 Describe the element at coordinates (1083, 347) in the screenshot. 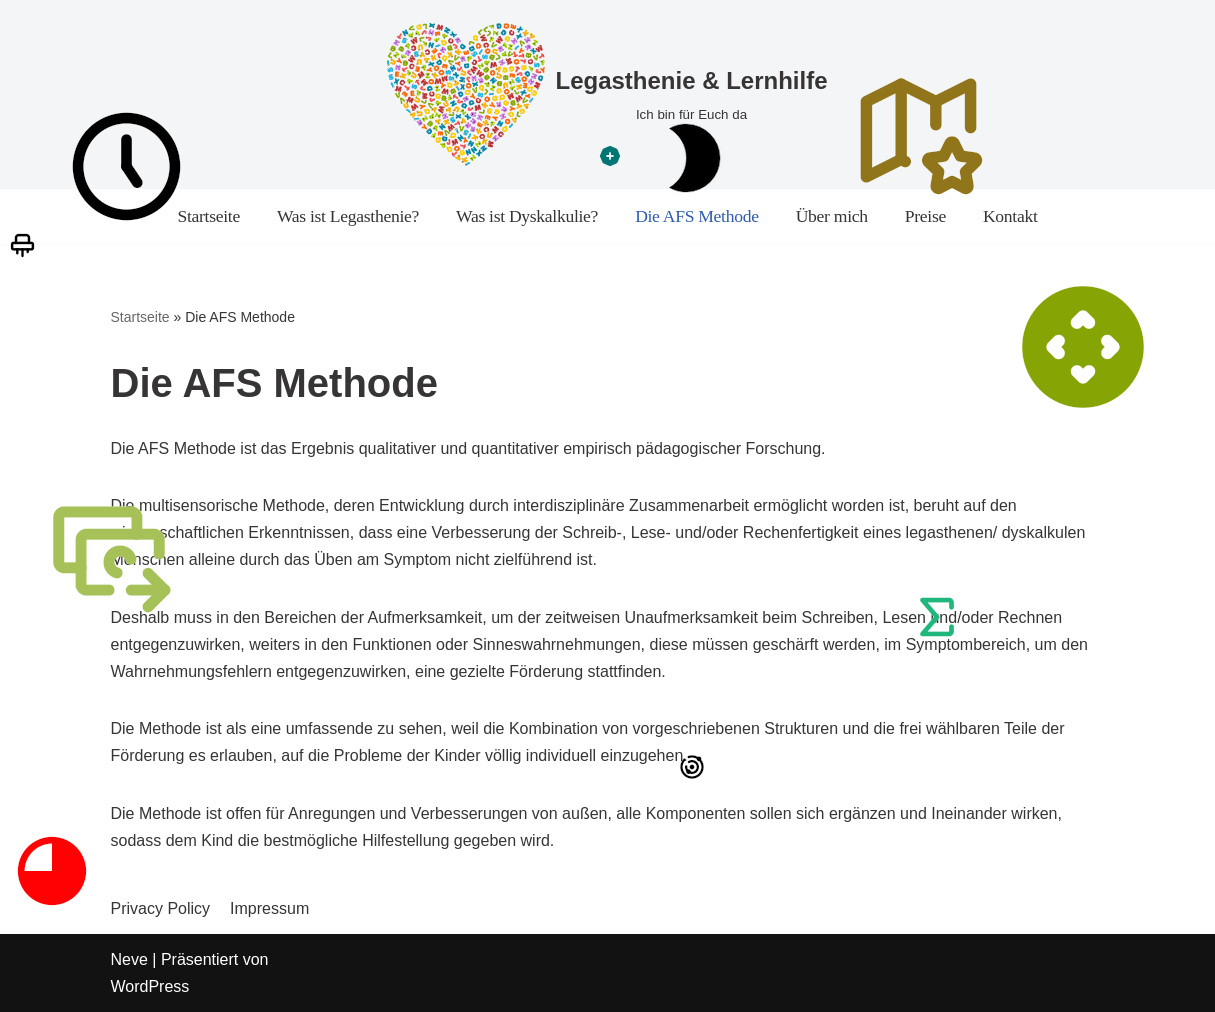

I see `expand or move content in all directions` at that location.